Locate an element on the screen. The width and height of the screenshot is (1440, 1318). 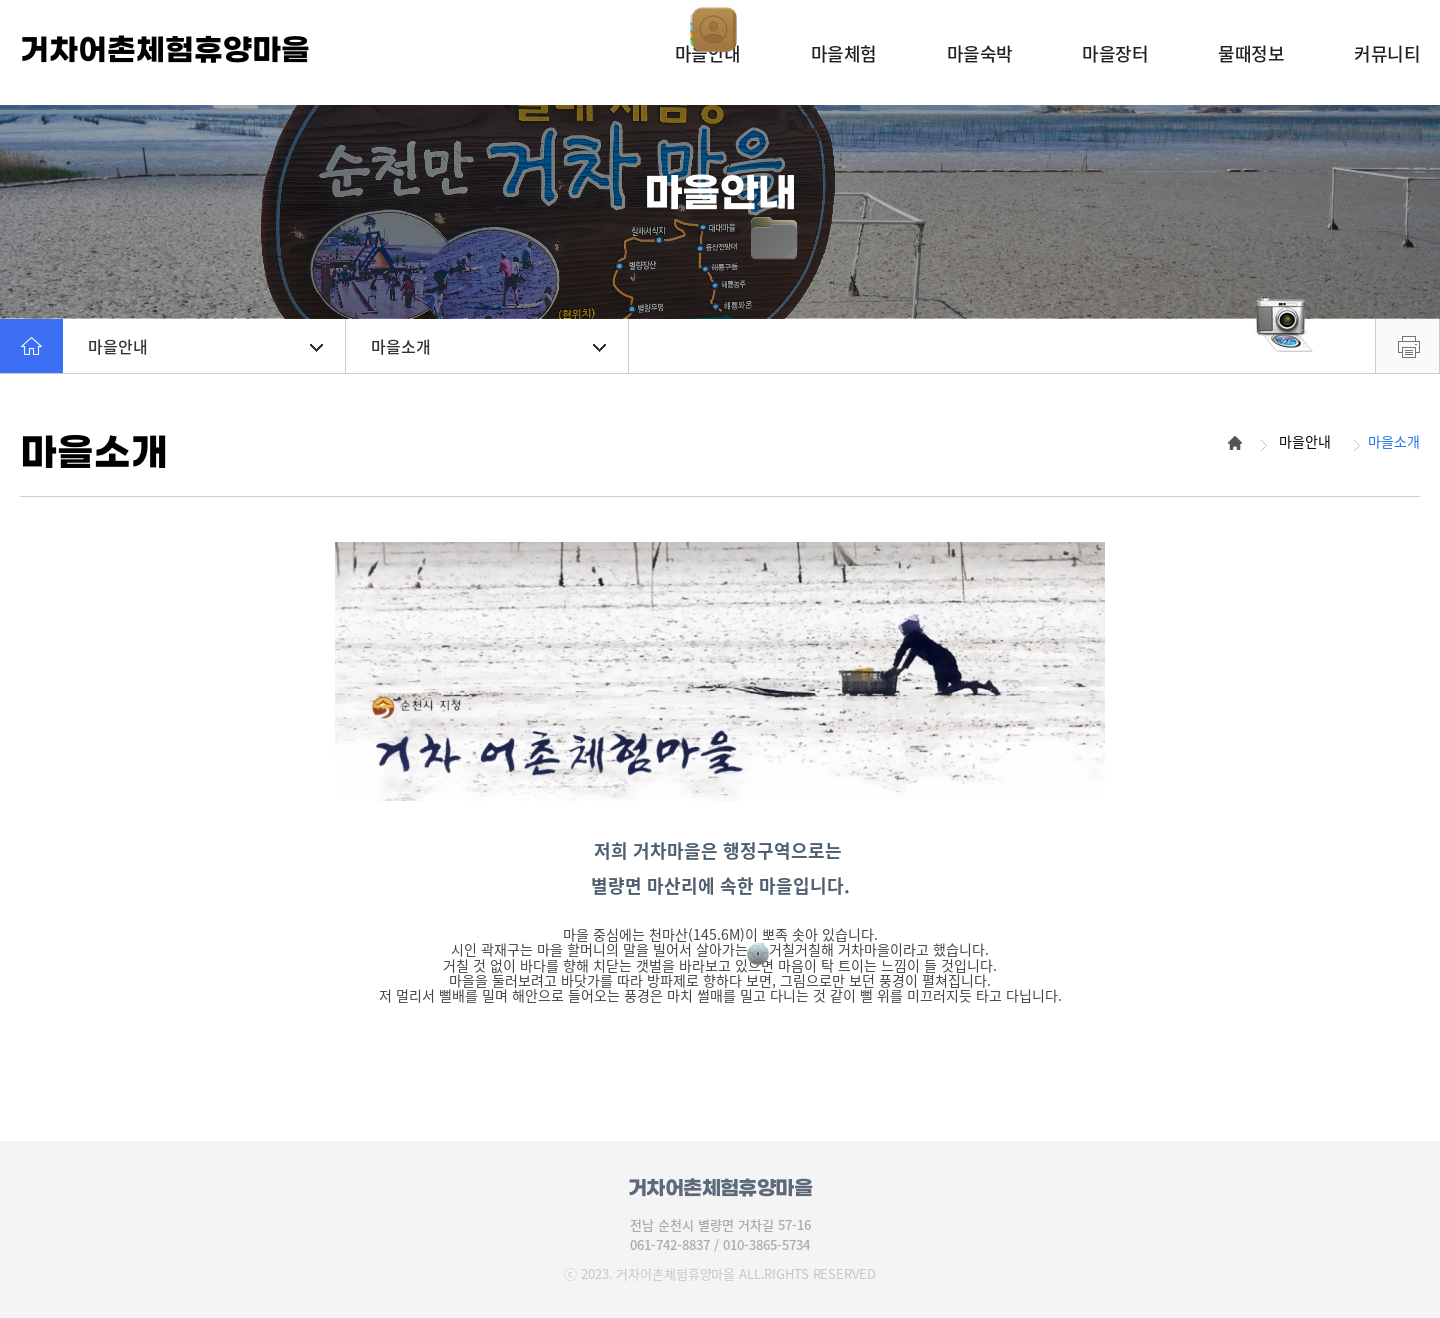
create a web page from captured images is located at coordinates (1280, 324).